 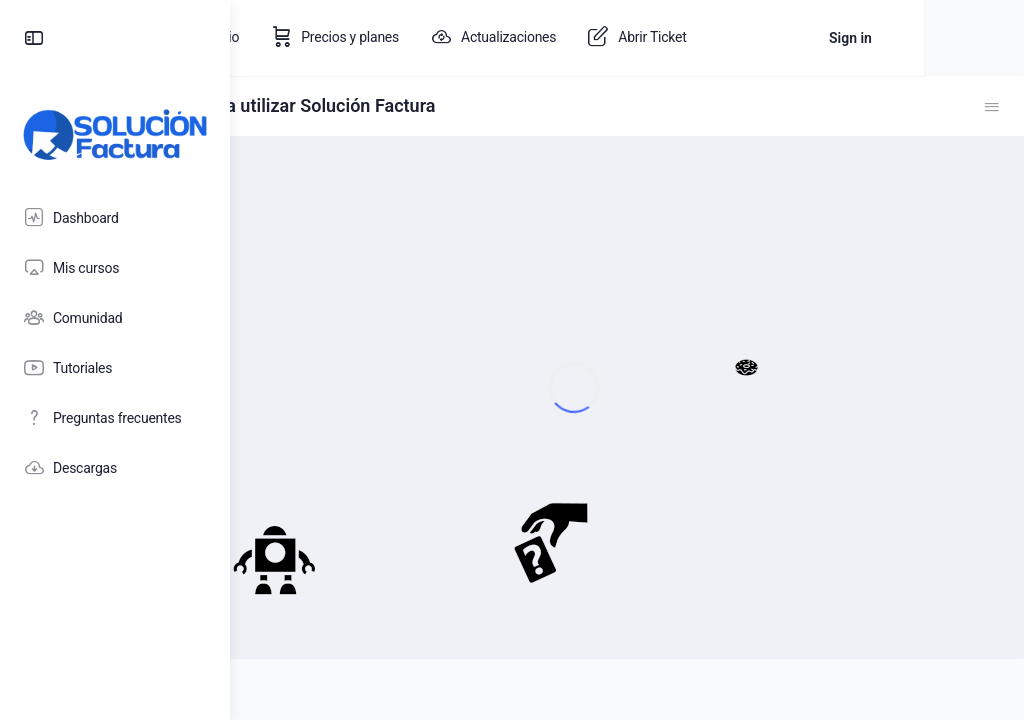 What do you see at coordinates (274, 560) in the screenshot?
I see `access bot or automation settings` at bounding box center [274, 560].